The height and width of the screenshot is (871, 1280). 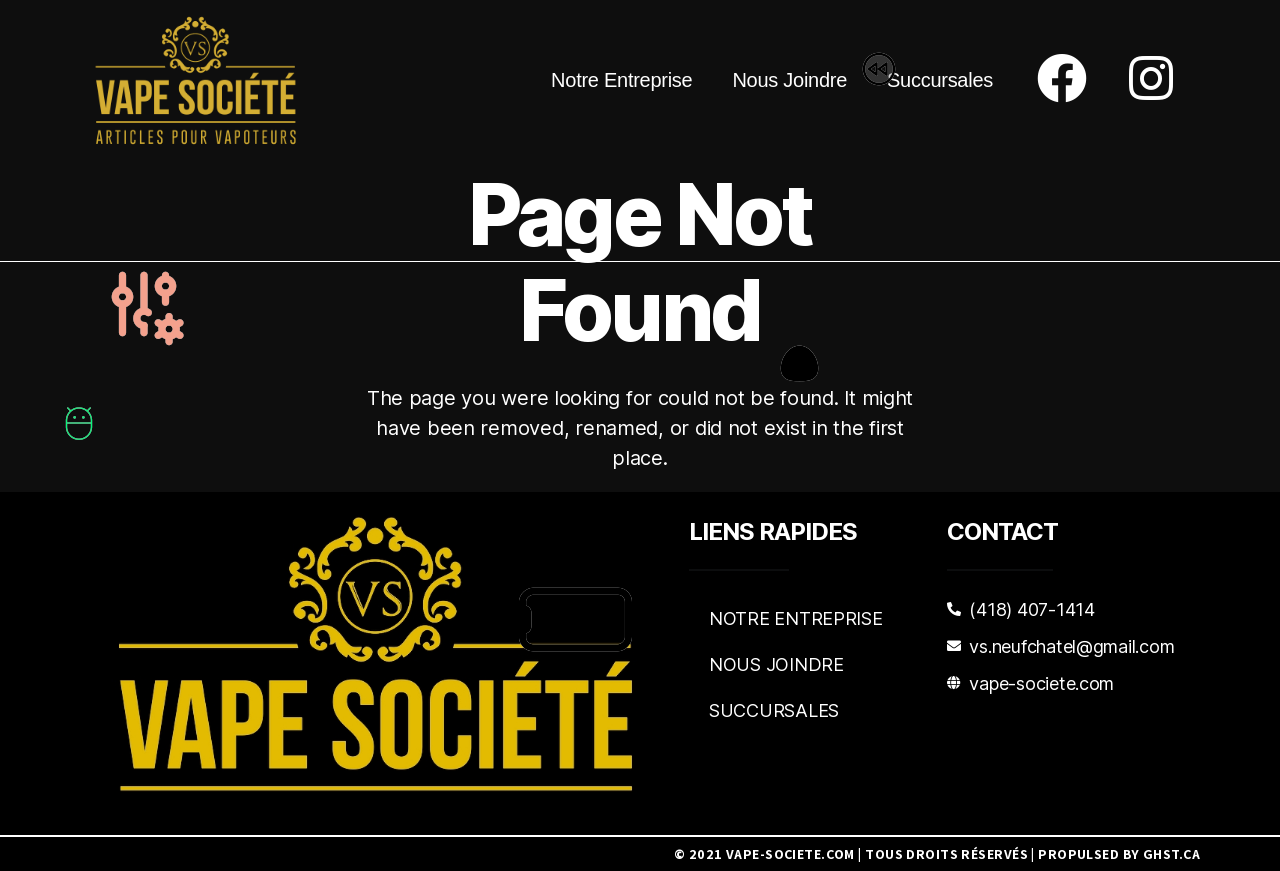 I want to click on android device or system settings, so click(x=79, y=423).